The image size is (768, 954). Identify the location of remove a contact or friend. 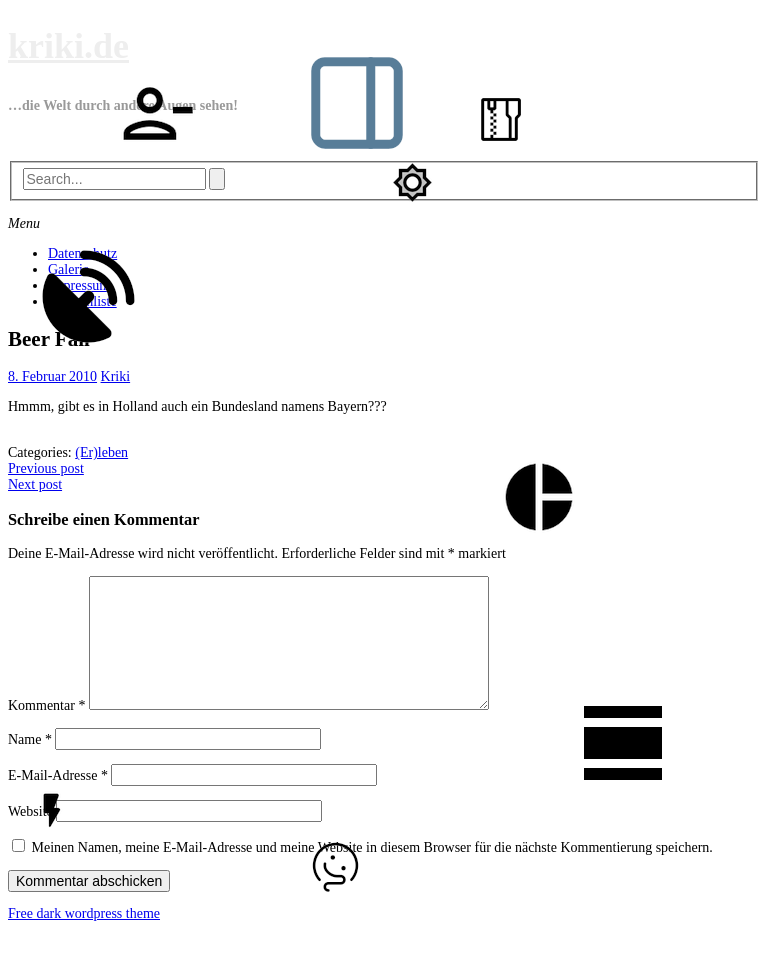
(156, 113).